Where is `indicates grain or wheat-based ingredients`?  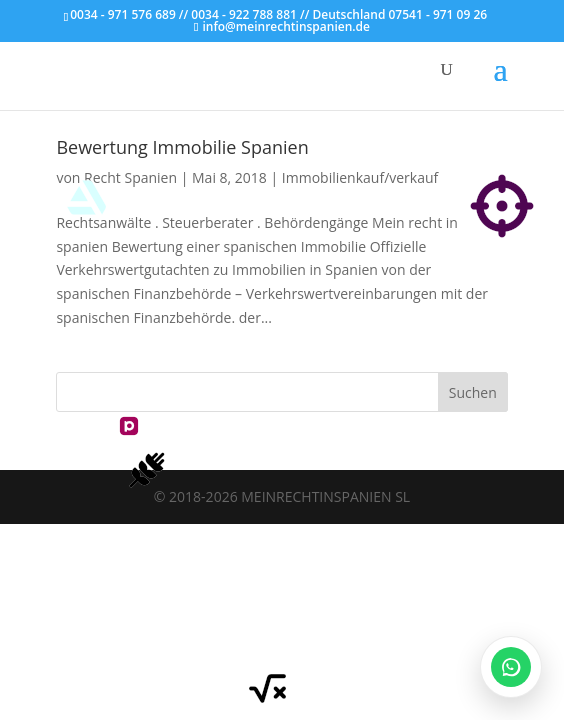 indicates grain or wheat-based ingredients is located at coordinates (148, 469).